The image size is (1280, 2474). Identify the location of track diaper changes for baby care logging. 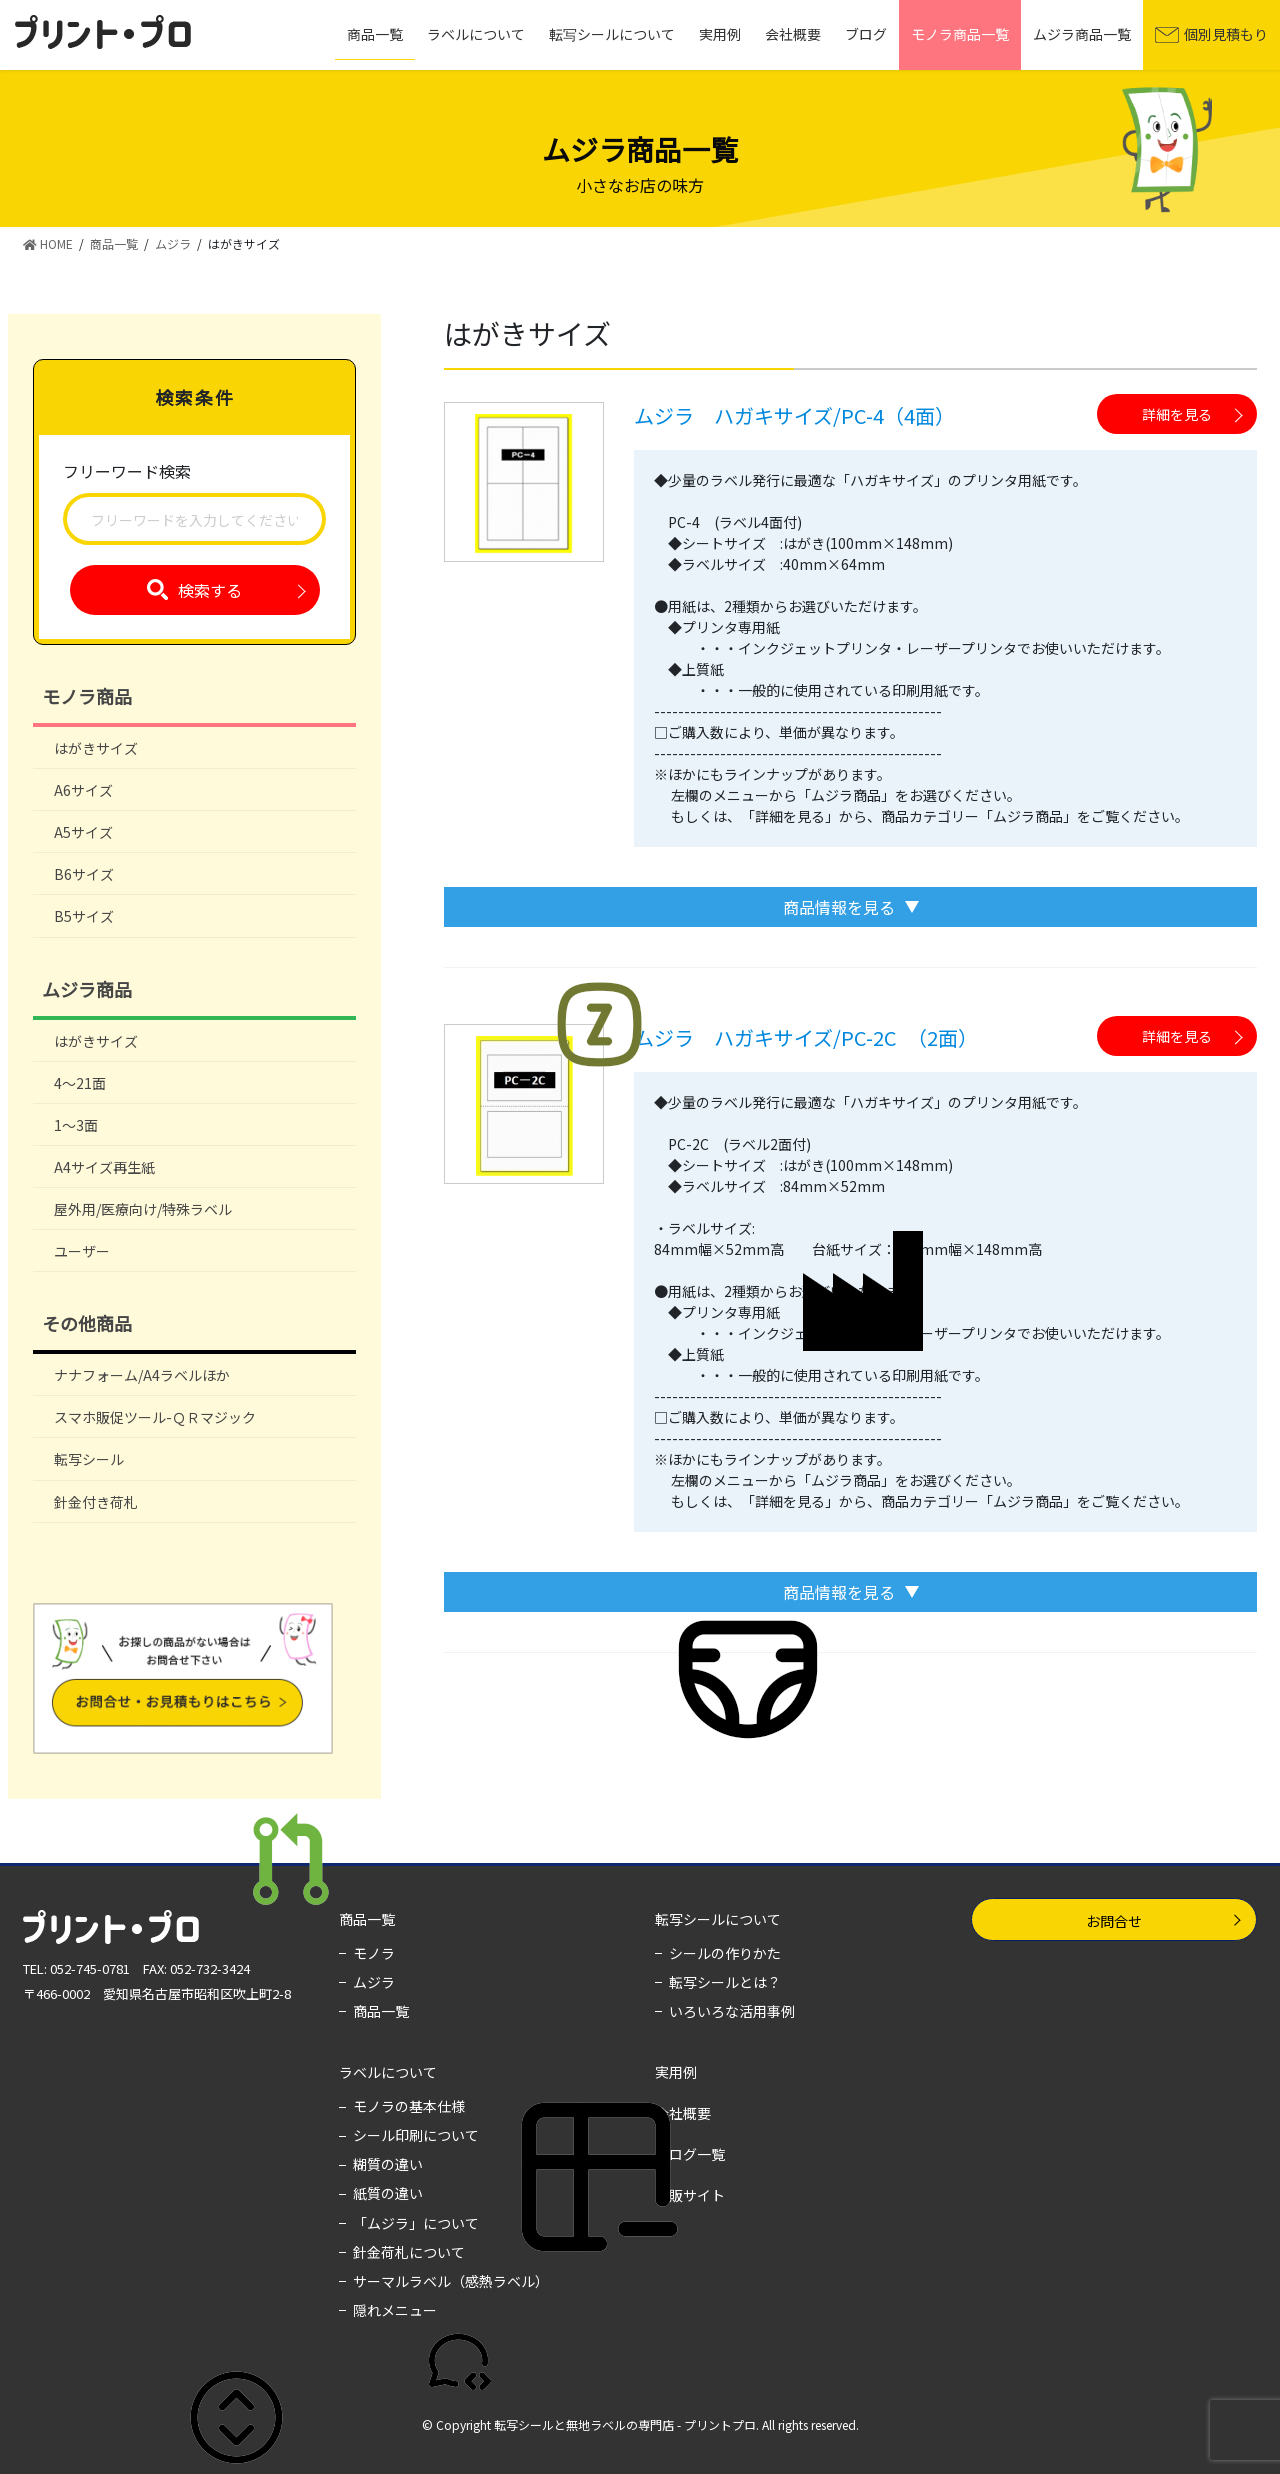
(748, 1676).